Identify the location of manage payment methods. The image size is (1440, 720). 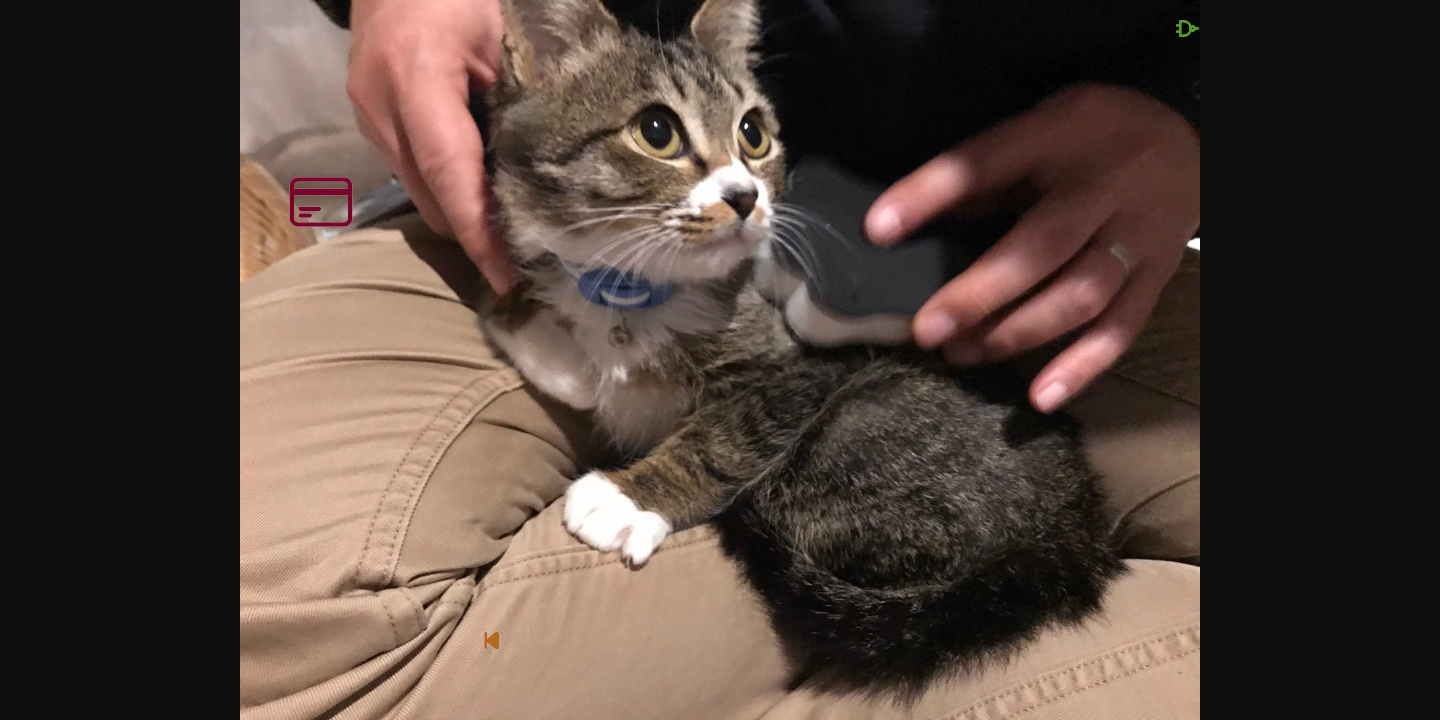
(321, 202).